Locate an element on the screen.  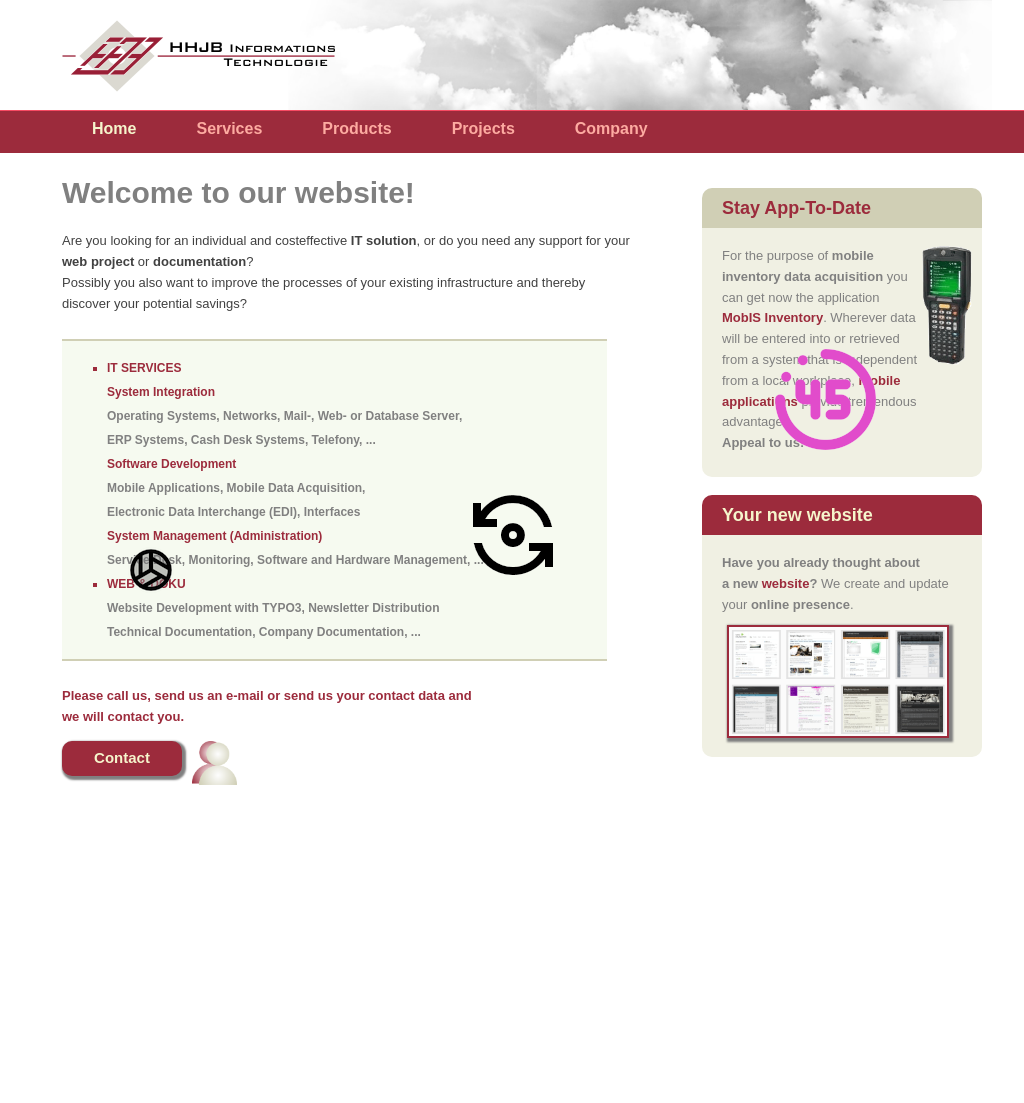
access volleyball or sports-related content is located at coordinates (151, 570).